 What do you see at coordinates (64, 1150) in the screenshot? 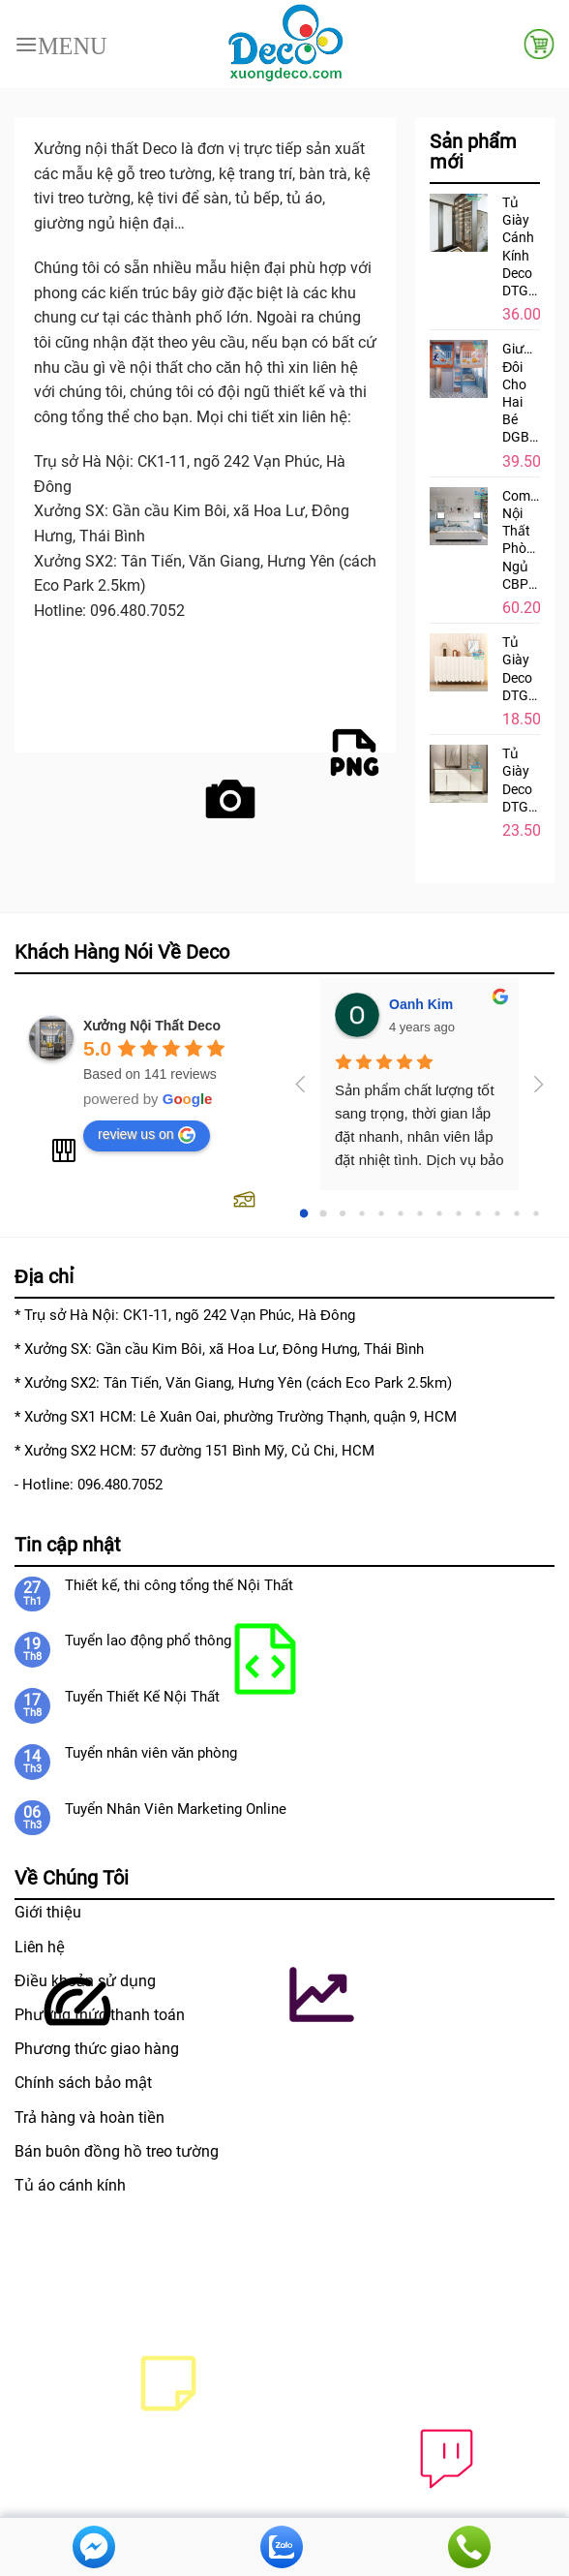
I see `open music or piano app` at bounding box center [64, 1150].